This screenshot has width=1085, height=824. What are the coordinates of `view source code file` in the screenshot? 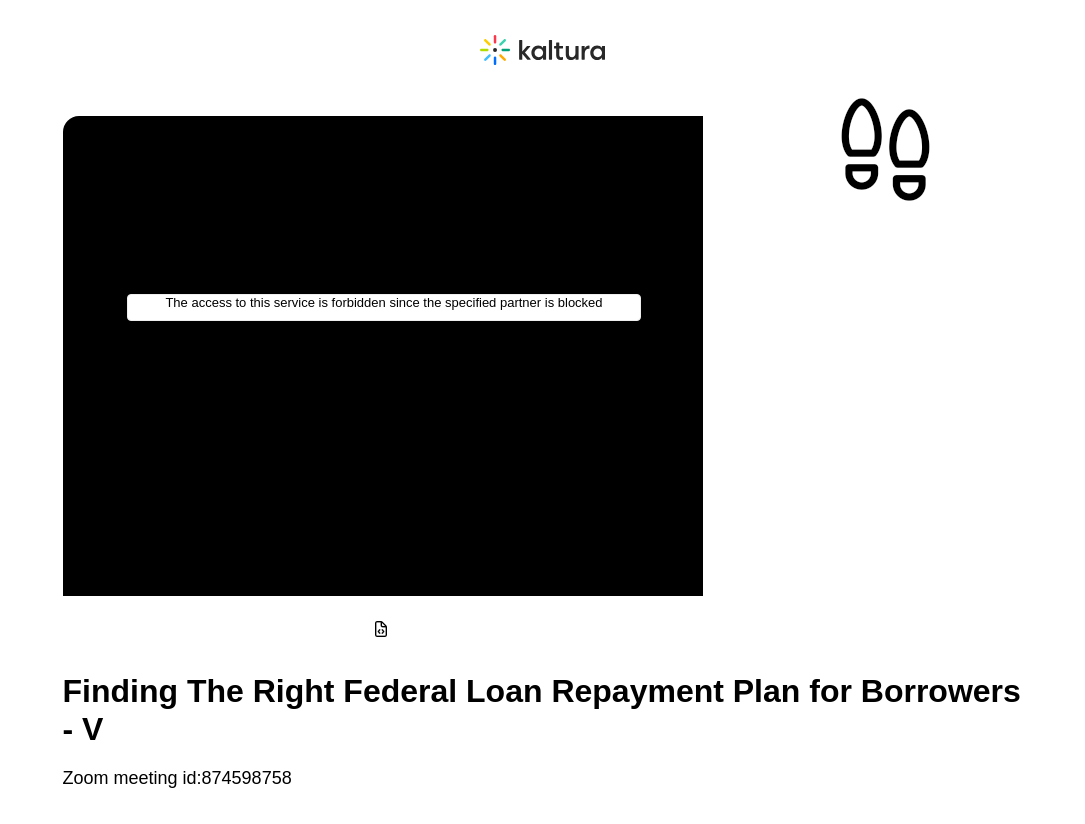 It's located at (381, 629).